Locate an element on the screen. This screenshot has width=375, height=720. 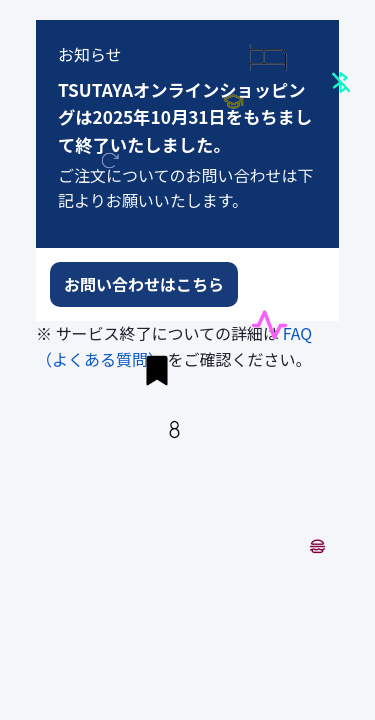
indicates the number eight in a sequence or list is located at coordinates (174, 429).